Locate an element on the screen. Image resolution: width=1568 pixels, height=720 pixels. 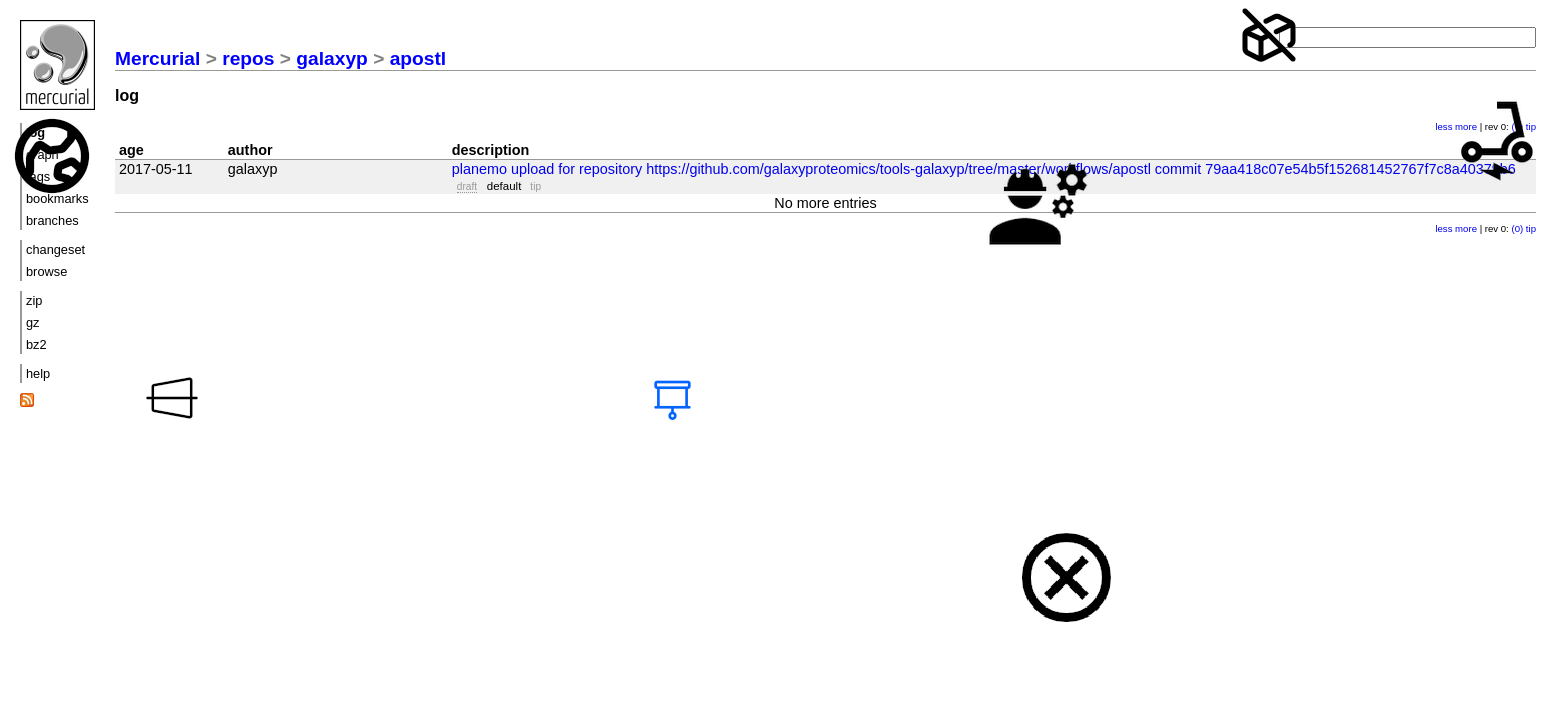
find nearby electric scooter rentals is located at coordinates (1497, 141).